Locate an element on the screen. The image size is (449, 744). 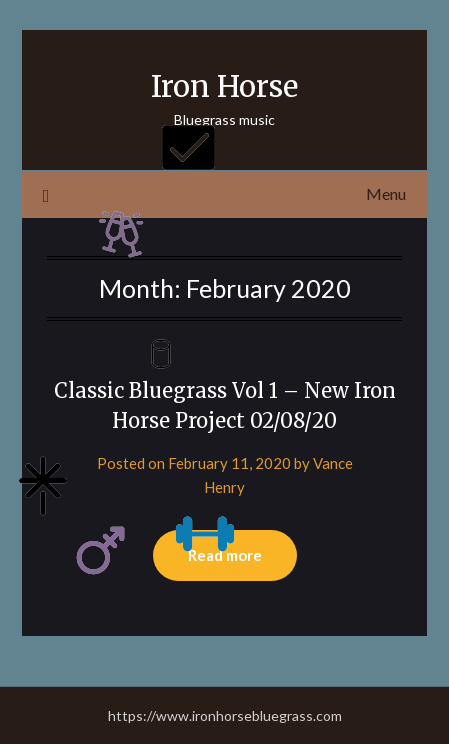
database or data storage is located at coordinates (161, 354).